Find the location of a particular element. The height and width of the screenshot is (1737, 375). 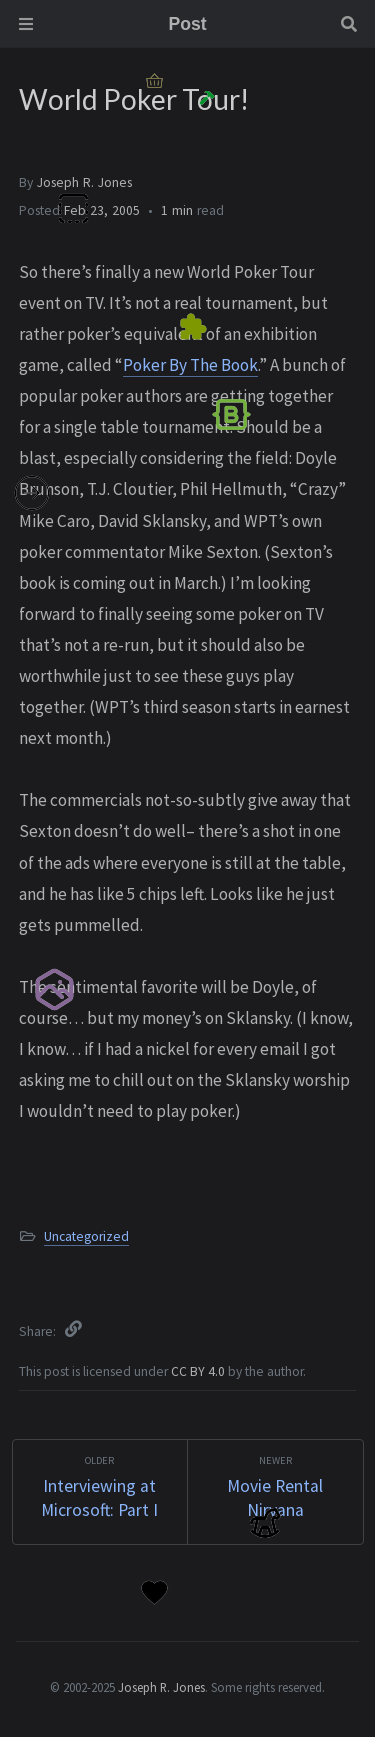

proceed to next step is located at coordinates (32, 493).